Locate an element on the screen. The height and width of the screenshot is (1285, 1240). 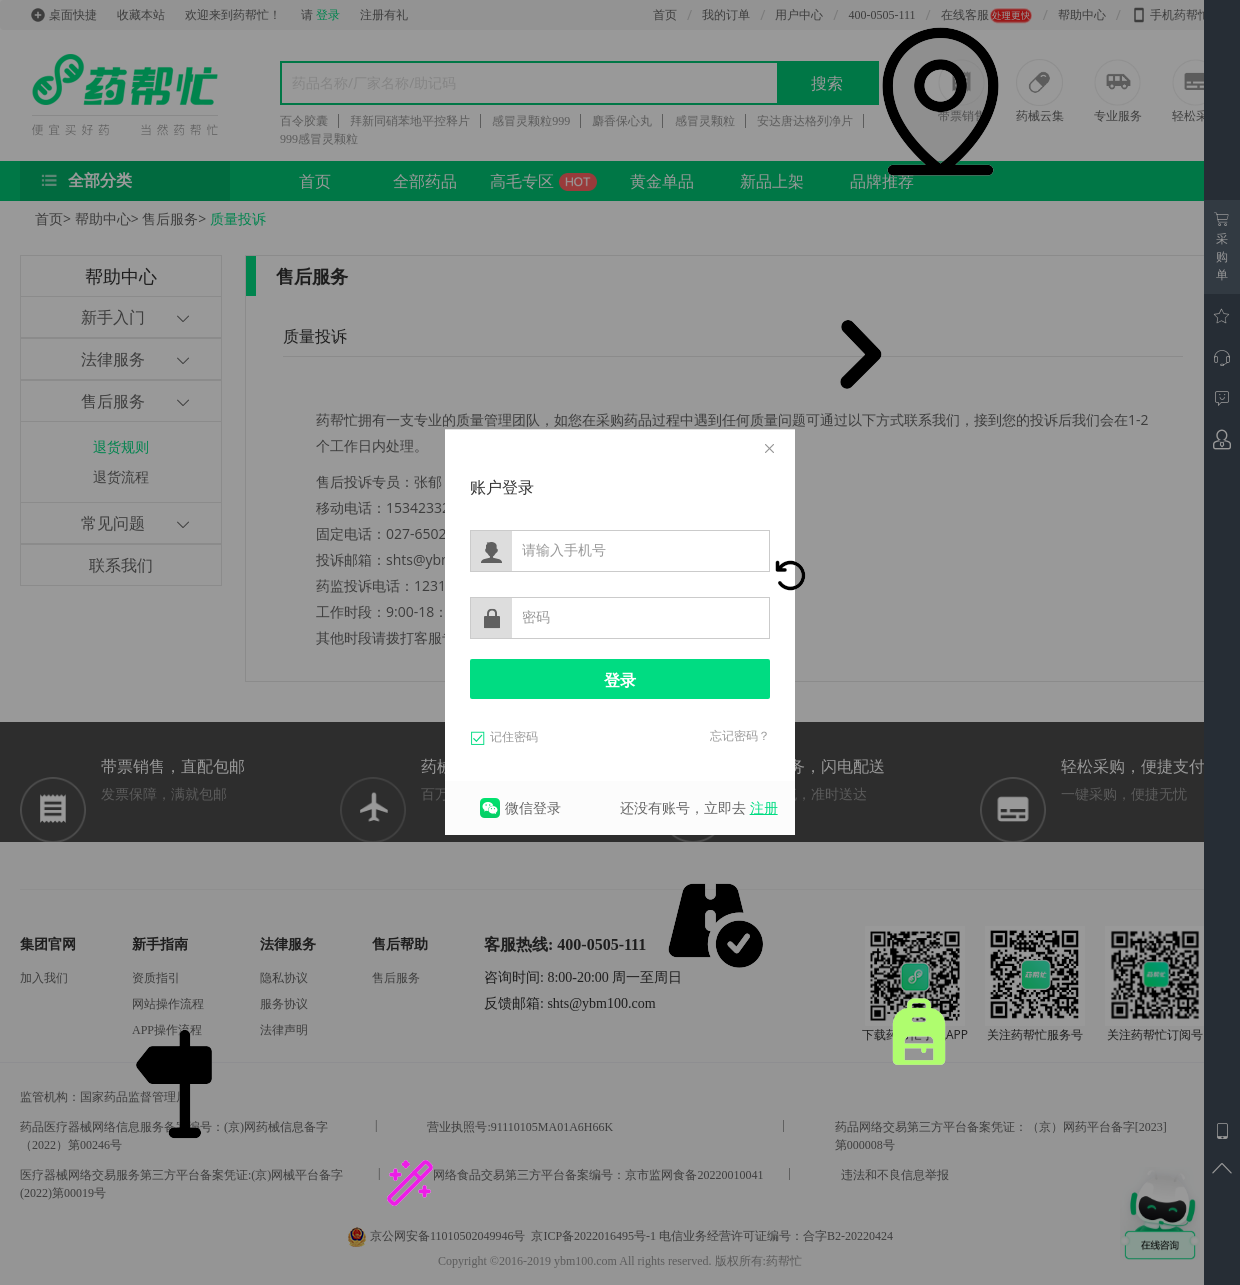
undo the last action is located at coordinates (790, 575).